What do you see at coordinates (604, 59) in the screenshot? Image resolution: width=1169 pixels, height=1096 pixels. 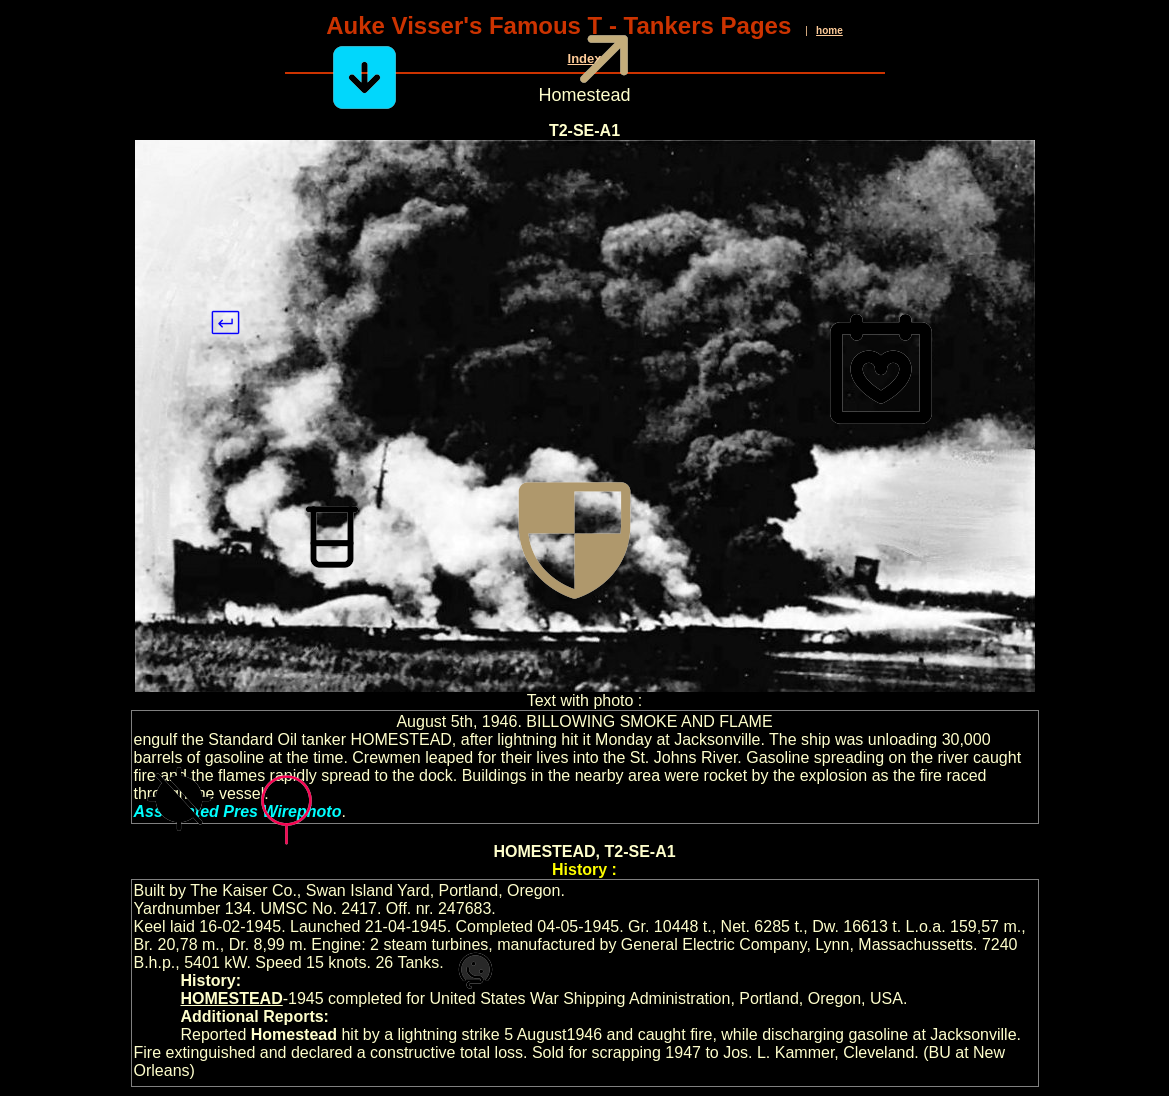 I see `open link in new tab or window` at bounding box center [604, 59].